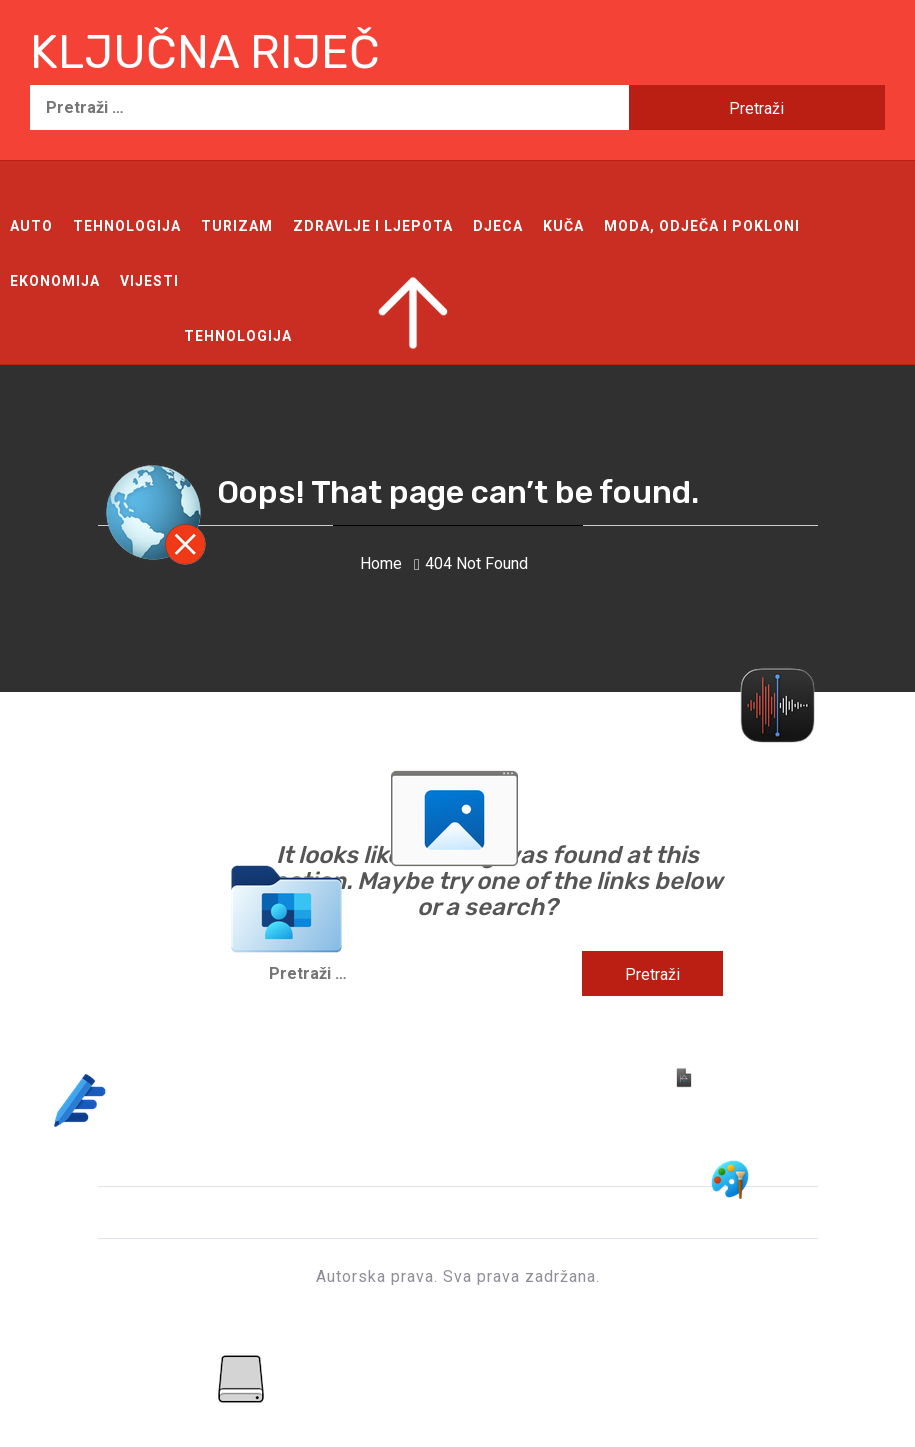 The image size is (915, 1447). Describe the element at coordinates (286, 912) in the screenshot. I see `folder containing microsoft intune company portal resources` at that location.